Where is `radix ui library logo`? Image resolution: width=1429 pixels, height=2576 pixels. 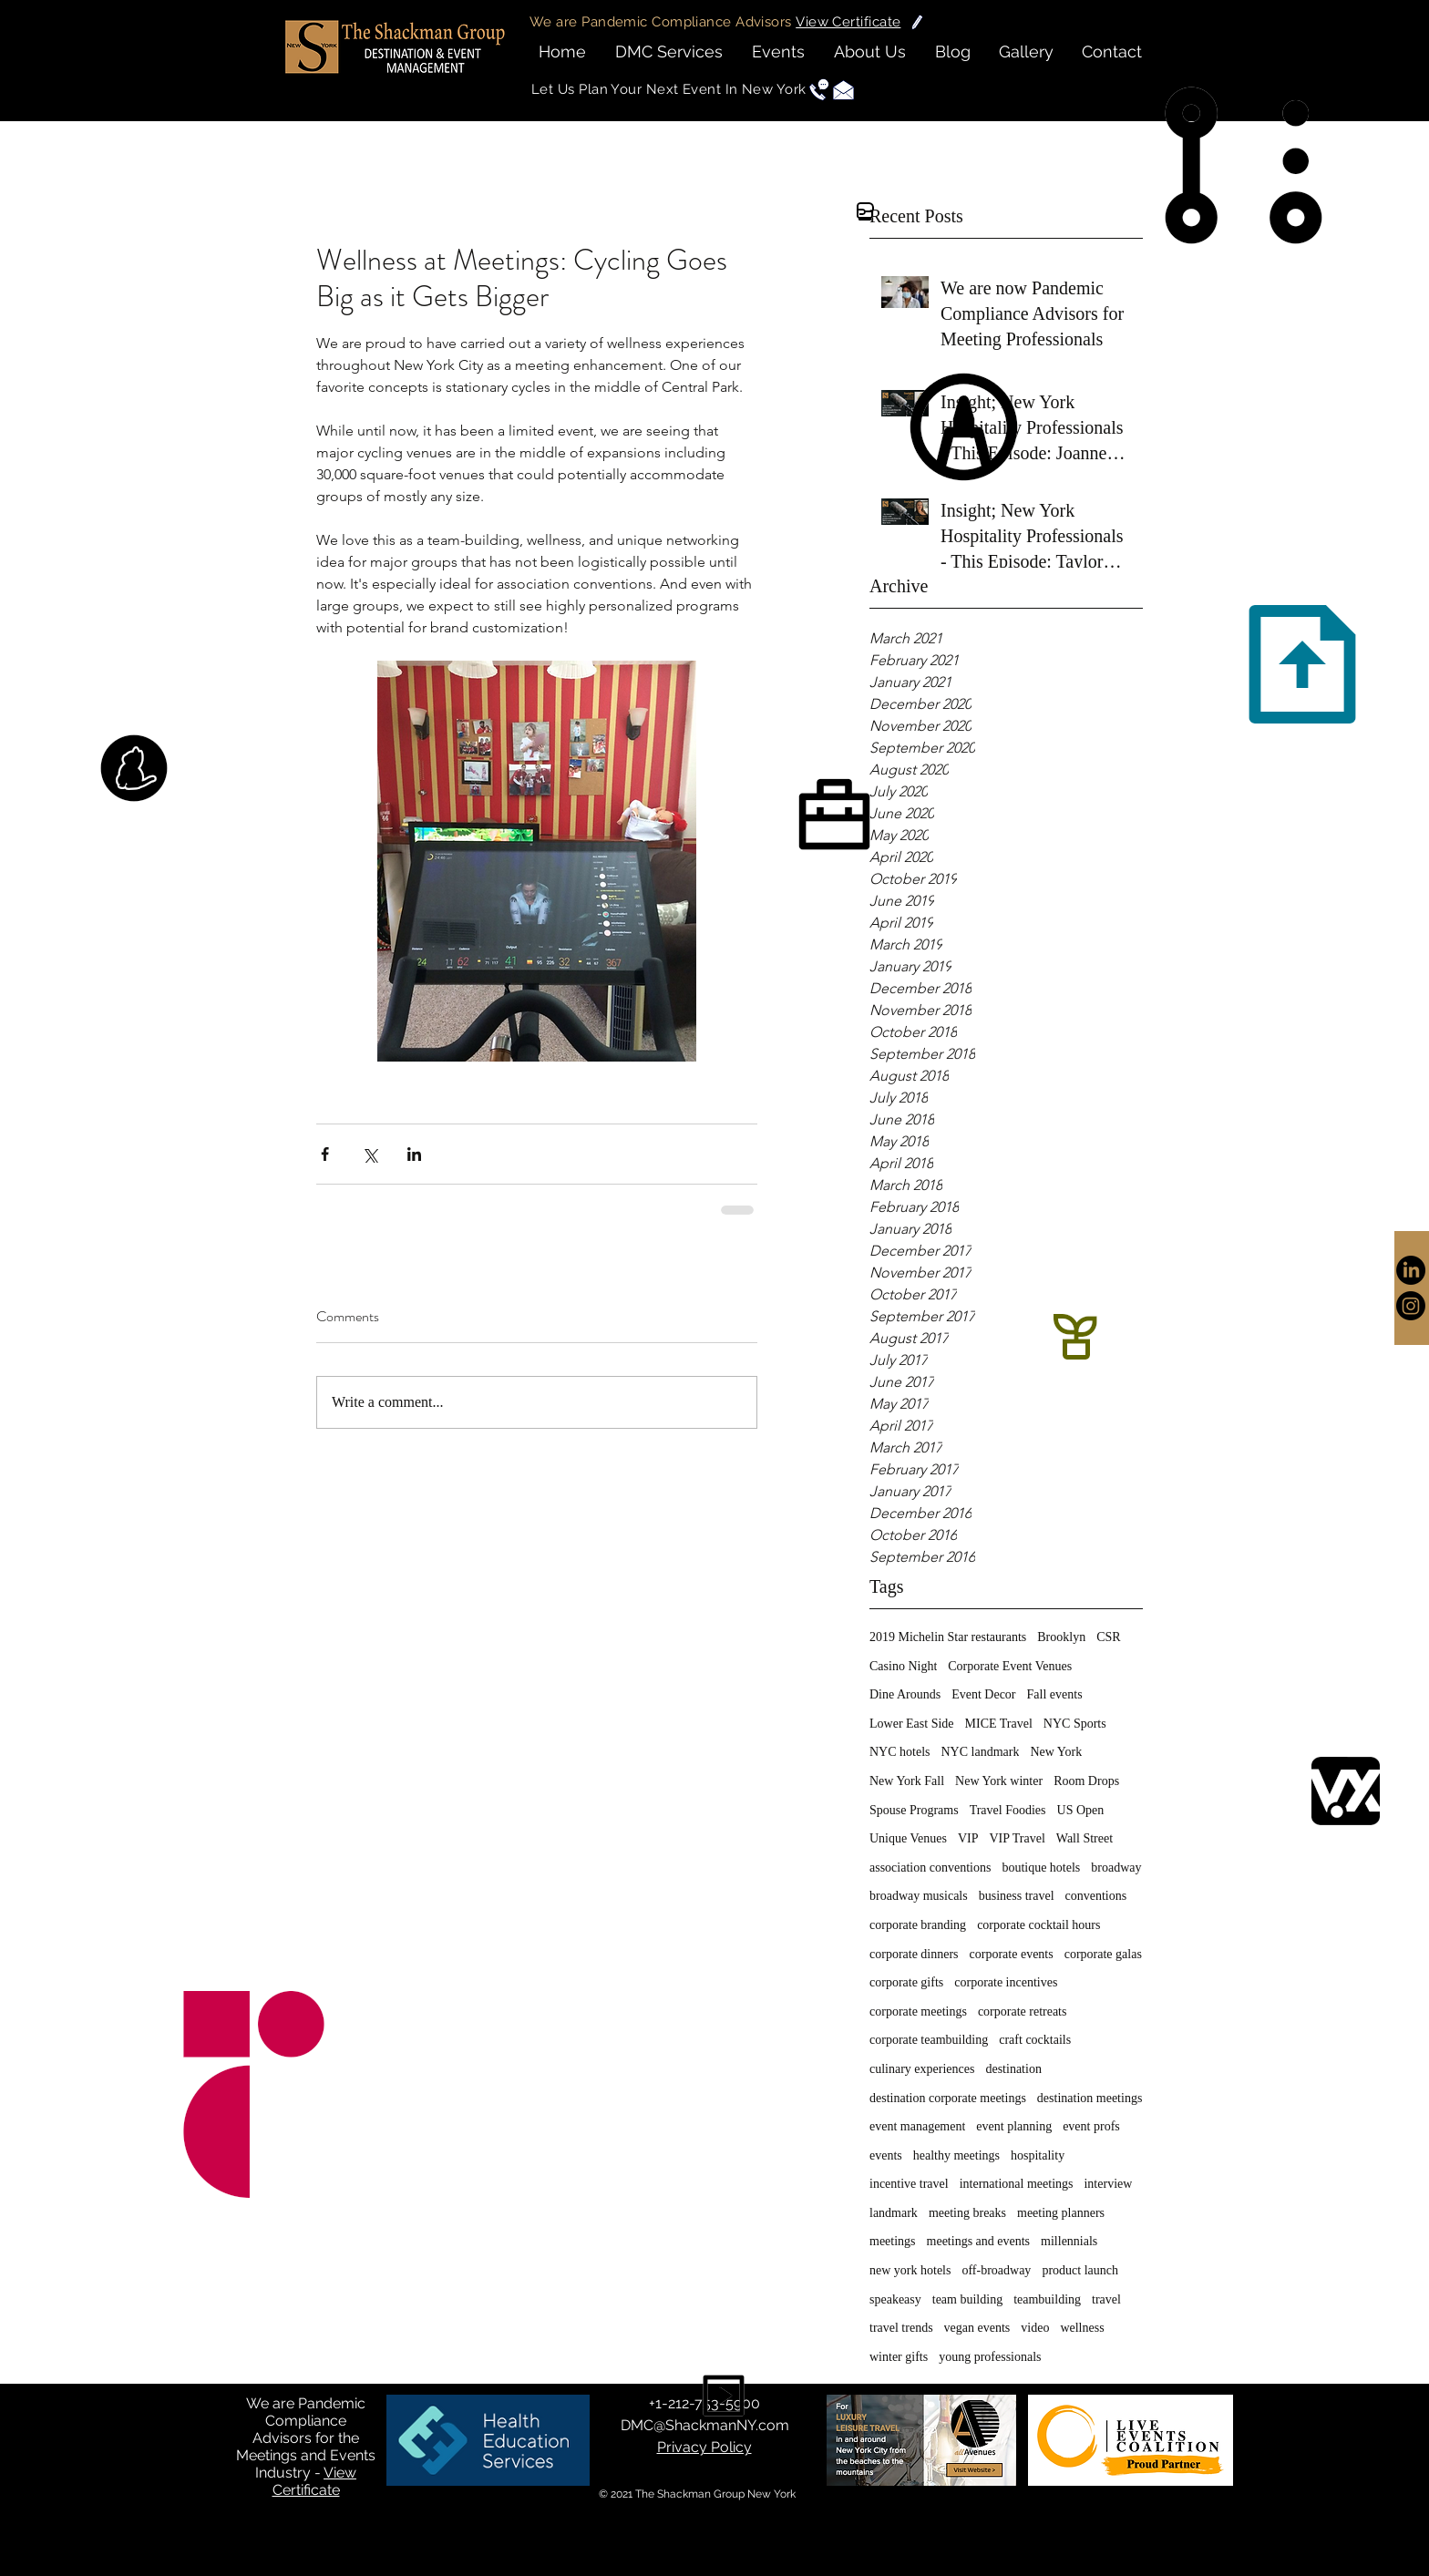 radix ui library logo is located at coordinates (253, 2094).